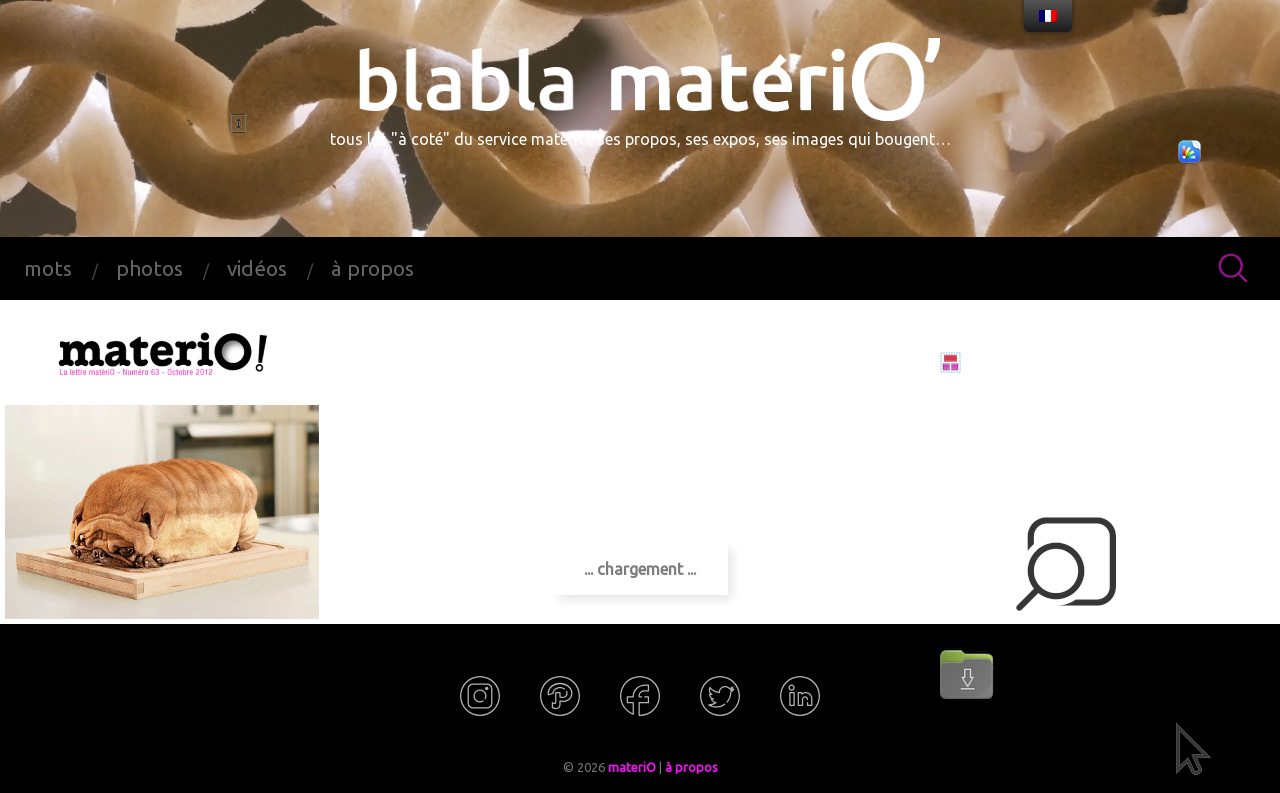 The width and height of the screenshot is (1280, 793). What do you see at coordinates (950, 362) in the screenshot?
I see `select all items in the current view` at bounding box center [950, 362].